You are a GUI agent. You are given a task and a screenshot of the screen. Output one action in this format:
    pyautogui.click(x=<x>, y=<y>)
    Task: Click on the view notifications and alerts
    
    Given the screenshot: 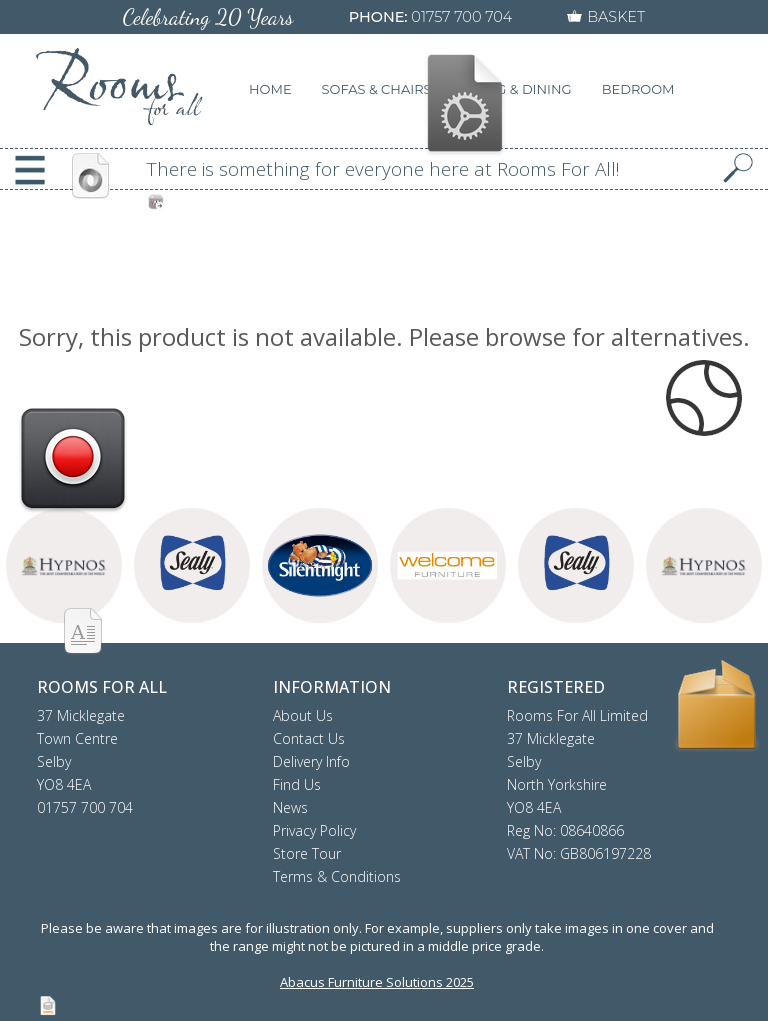 What is the action you would take?
    pyautogui.click(x=73, y=460)
    